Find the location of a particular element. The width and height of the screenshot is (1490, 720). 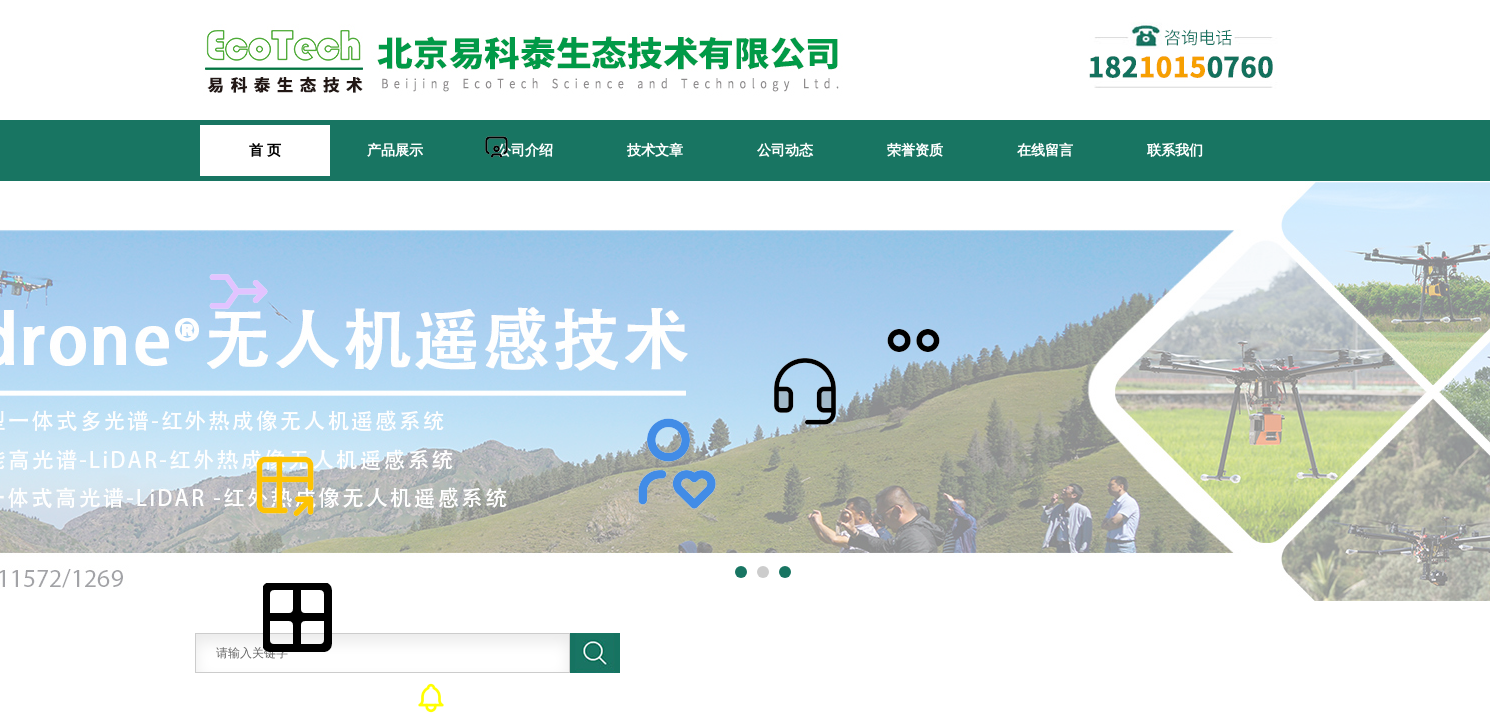

merge or combine selected items is located at coordinates (238, 291).